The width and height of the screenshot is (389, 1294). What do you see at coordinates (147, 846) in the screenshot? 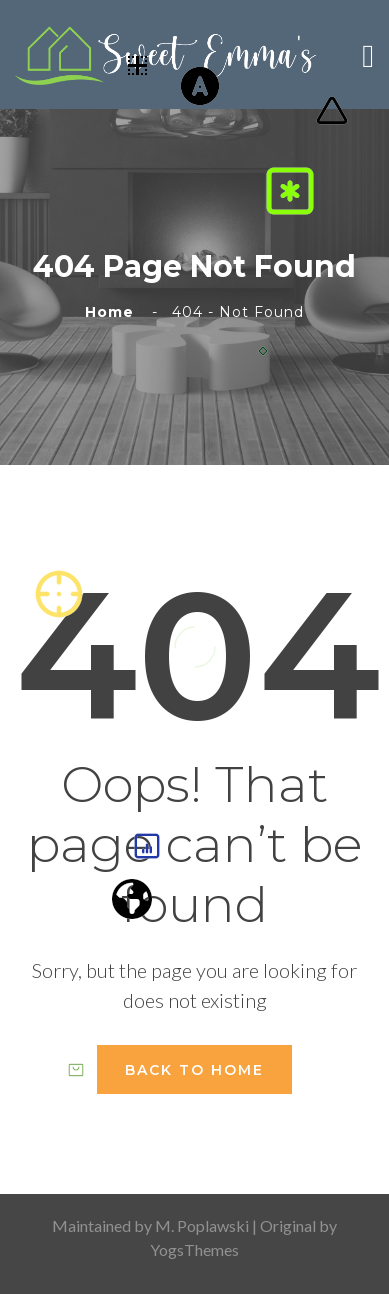
I see `align content to bottom center` at bounding box center [147, 846].